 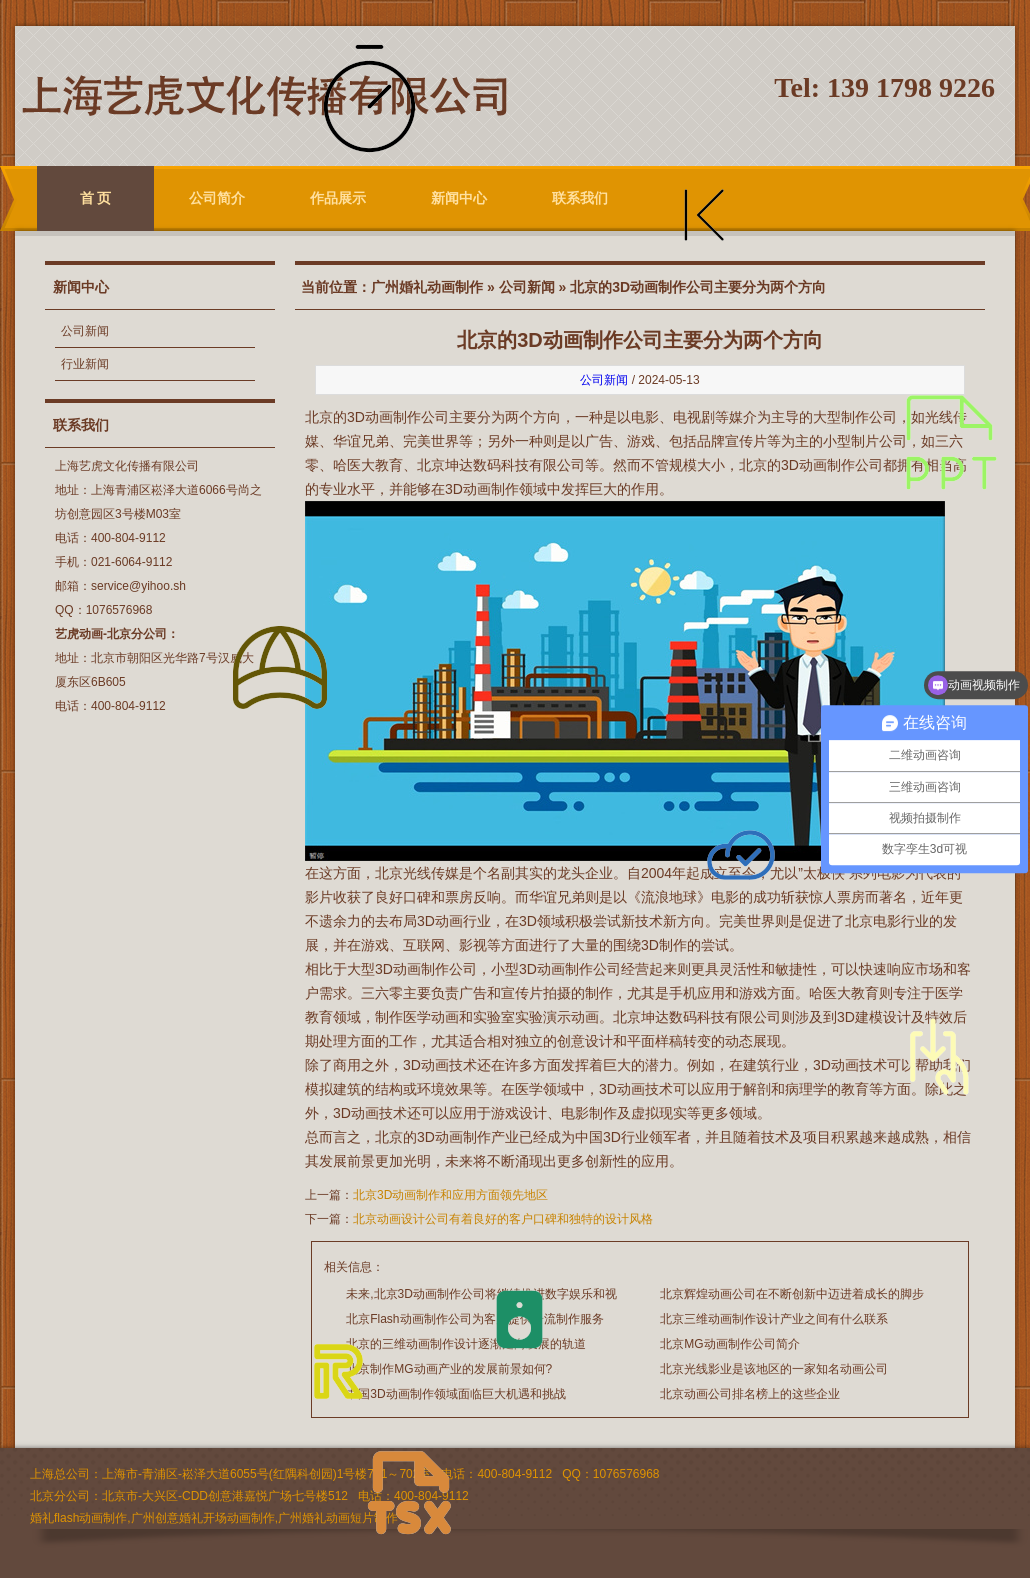 What do you see at coordinates (338, 1371) in the screenshot?
I see `open the Revolut banking app` at bounding box center [338, 1371].